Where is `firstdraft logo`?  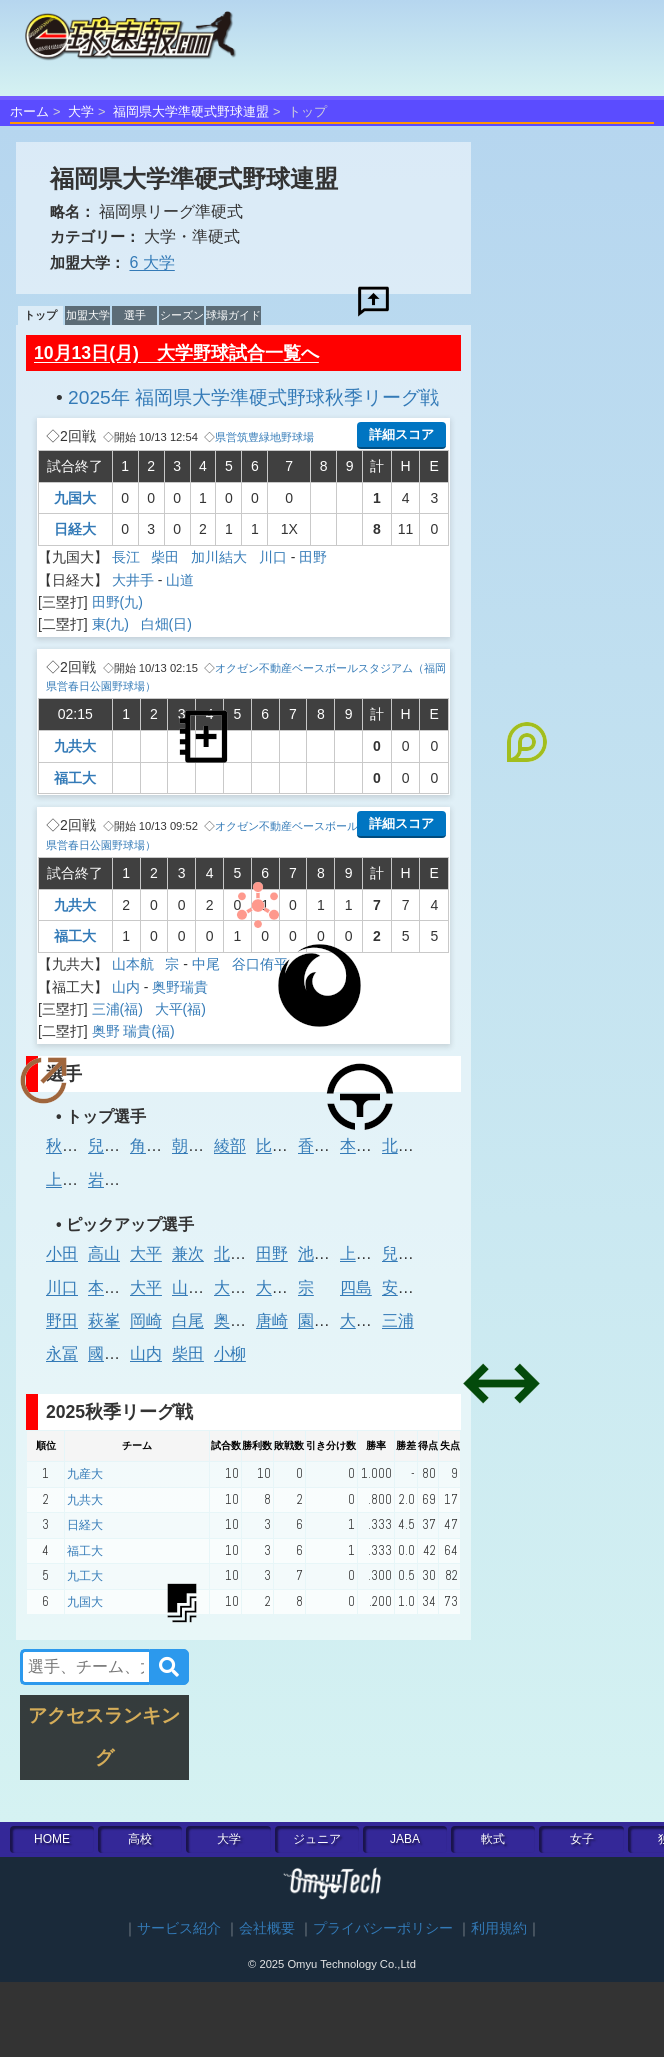
firstdraft logo is located at coordinates (182, 1603).